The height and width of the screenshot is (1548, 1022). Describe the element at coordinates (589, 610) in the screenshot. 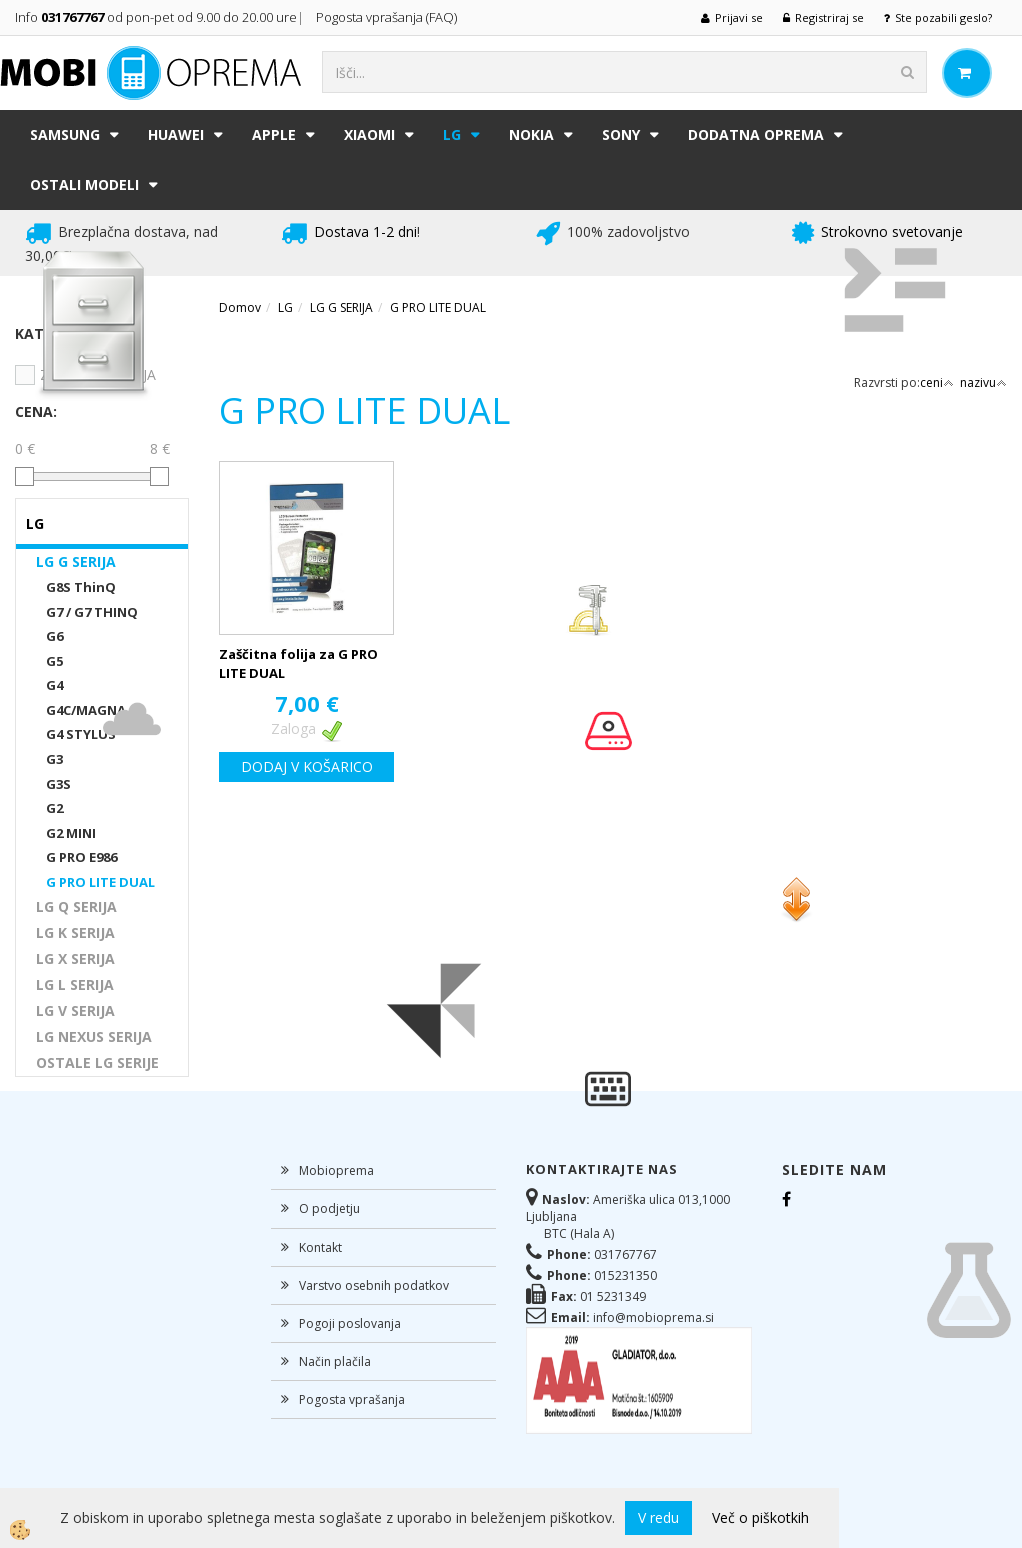

I see `open engineering applications` at that location.